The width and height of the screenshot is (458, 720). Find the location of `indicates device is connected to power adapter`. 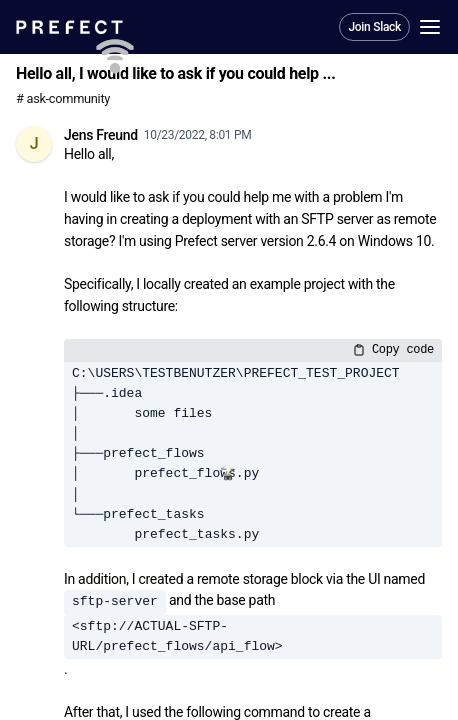

indicates device is connected to power adapter is located at coordinates (227, 472).